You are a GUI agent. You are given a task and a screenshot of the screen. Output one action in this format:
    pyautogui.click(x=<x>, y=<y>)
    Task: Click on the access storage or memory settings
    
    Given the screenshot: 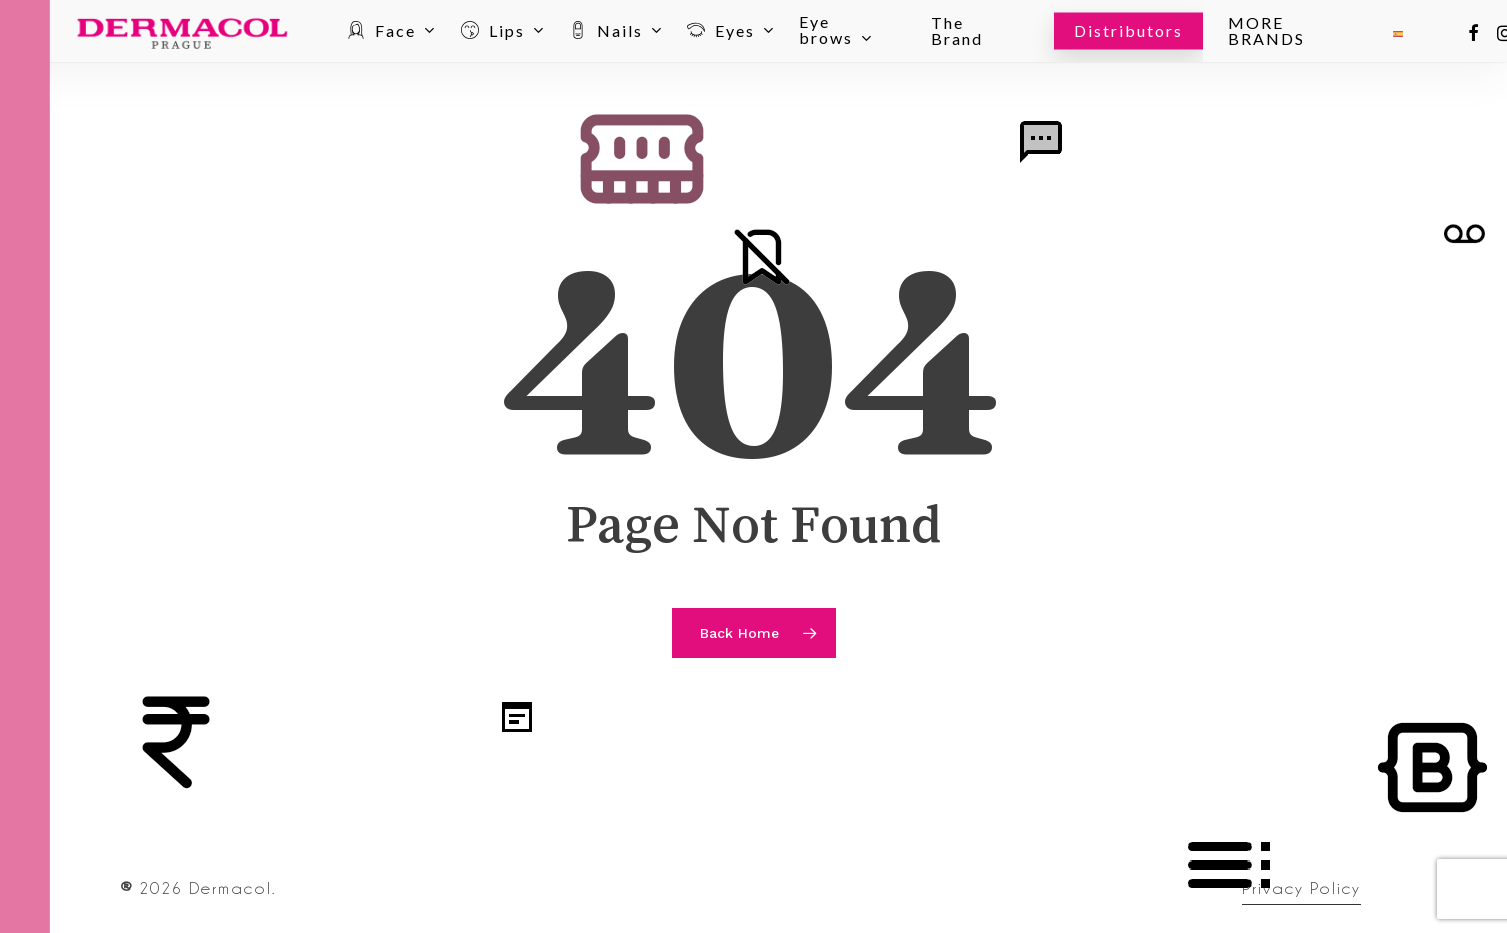 What is the action you would take?
    pyautogui.click(x=642, y=159)
    